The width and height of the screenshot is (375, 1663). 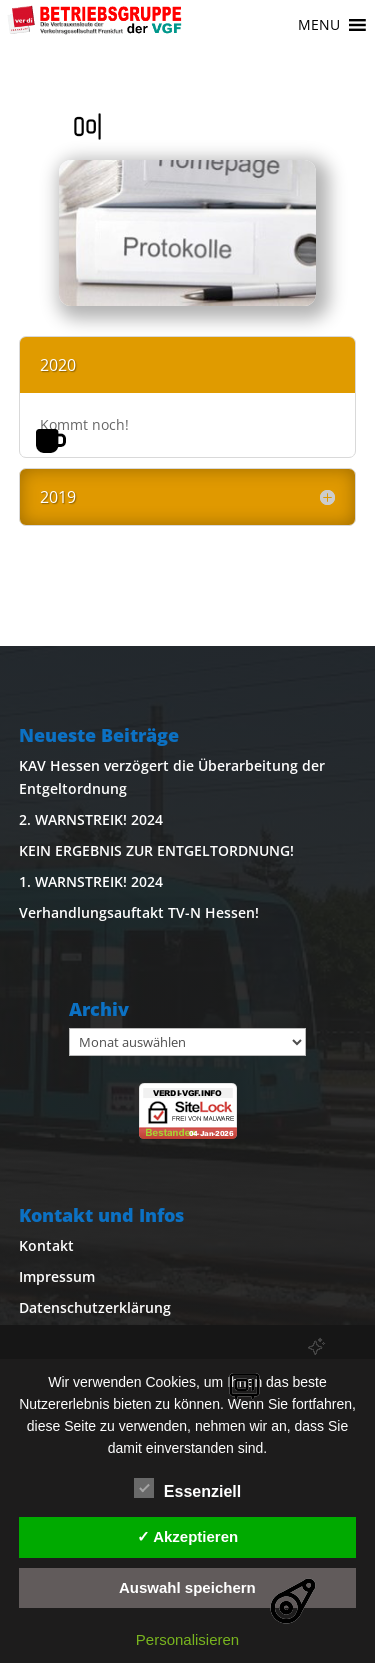 I want to click on view digital assets or resources, so click(x=293, y=1601).